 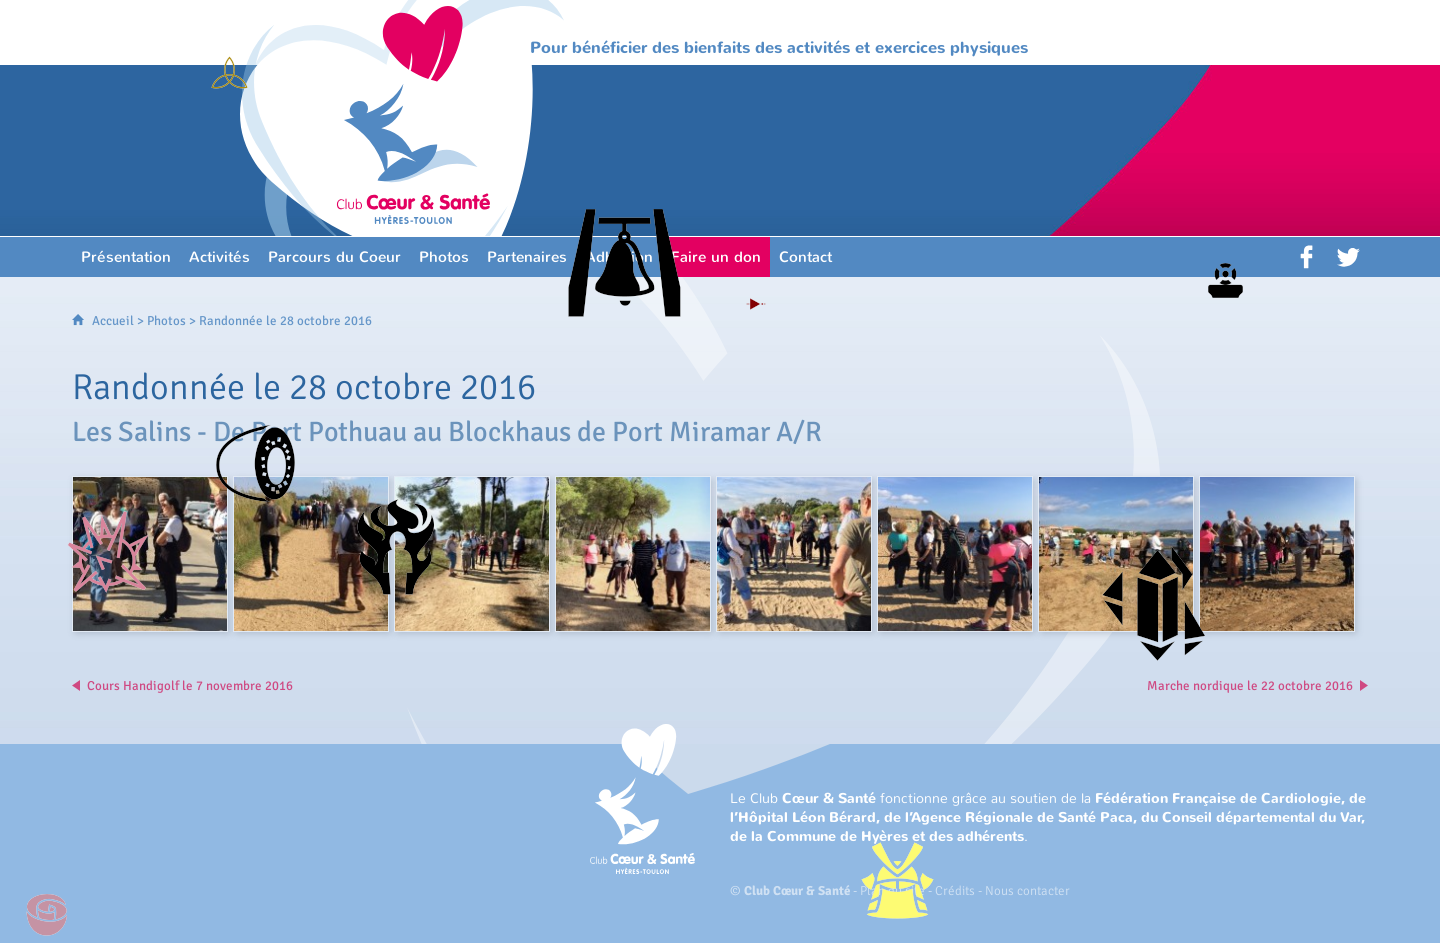 I want to click on indicates a hot streak or trending status, so click(x=395, y=547).